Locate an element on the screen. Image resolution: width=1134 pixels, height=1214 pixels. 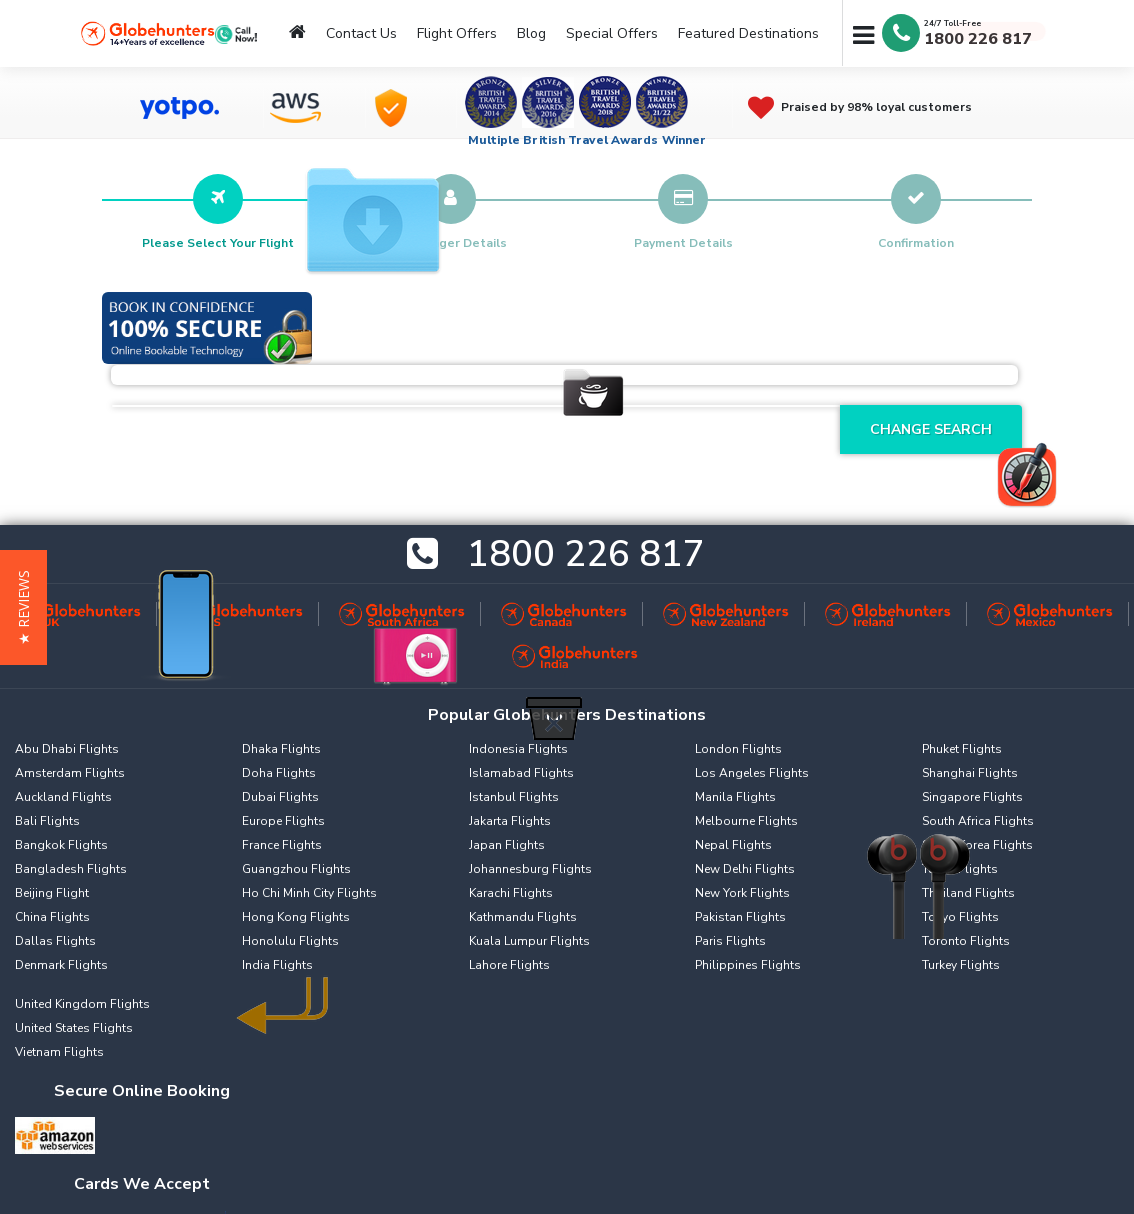
pink iPod shuffle device icon is located at coordinates (415, 640).